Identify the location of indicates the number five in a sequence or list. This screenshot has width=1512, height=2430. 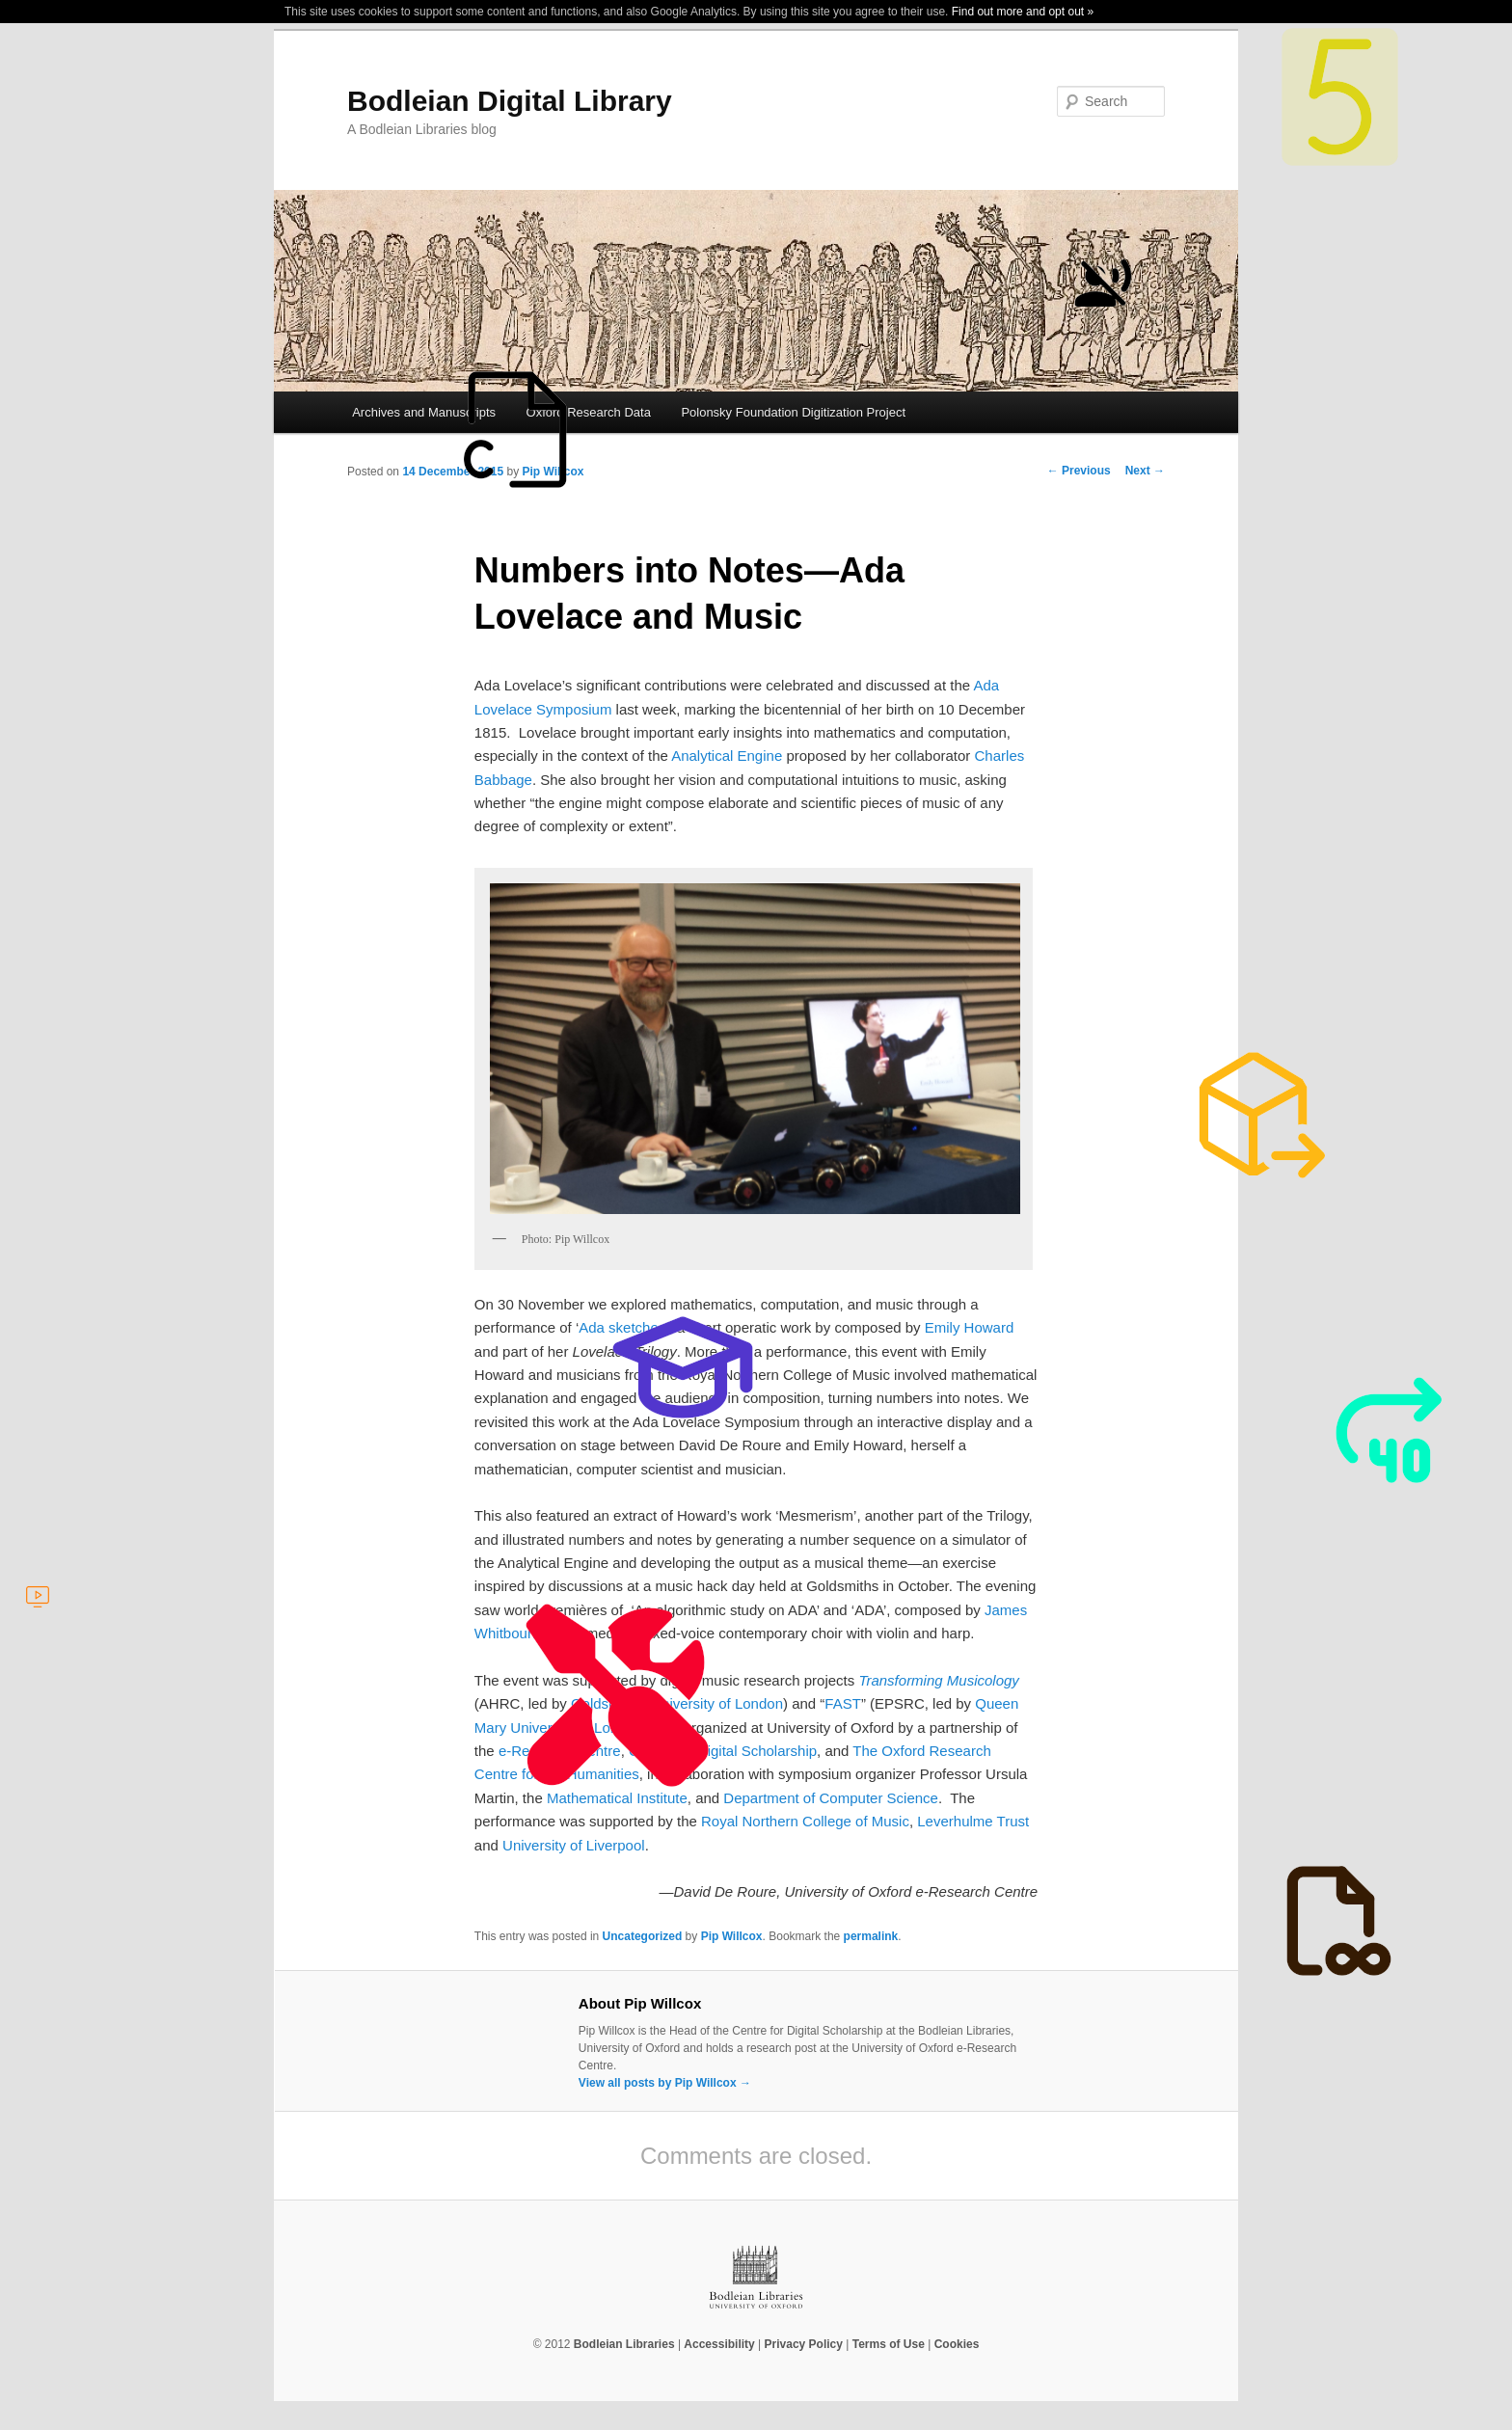
(1339, 96).